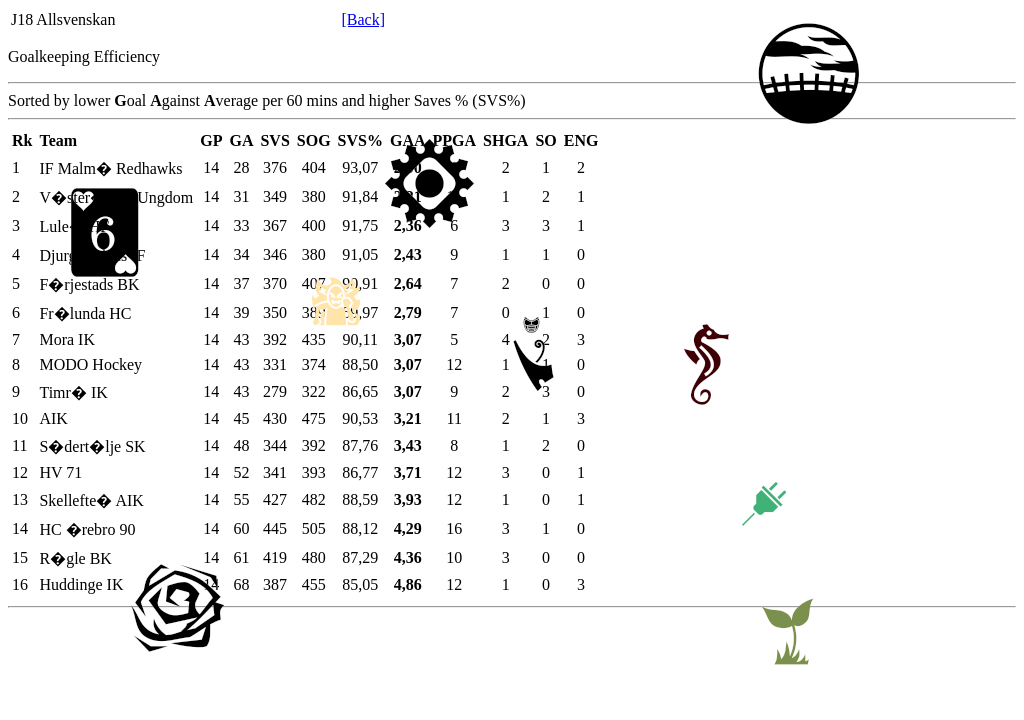  What do you see at coordinates (808, 73) in the screenshot?
I see `access farm or agricultural settings` at bounding box center [808, 73].